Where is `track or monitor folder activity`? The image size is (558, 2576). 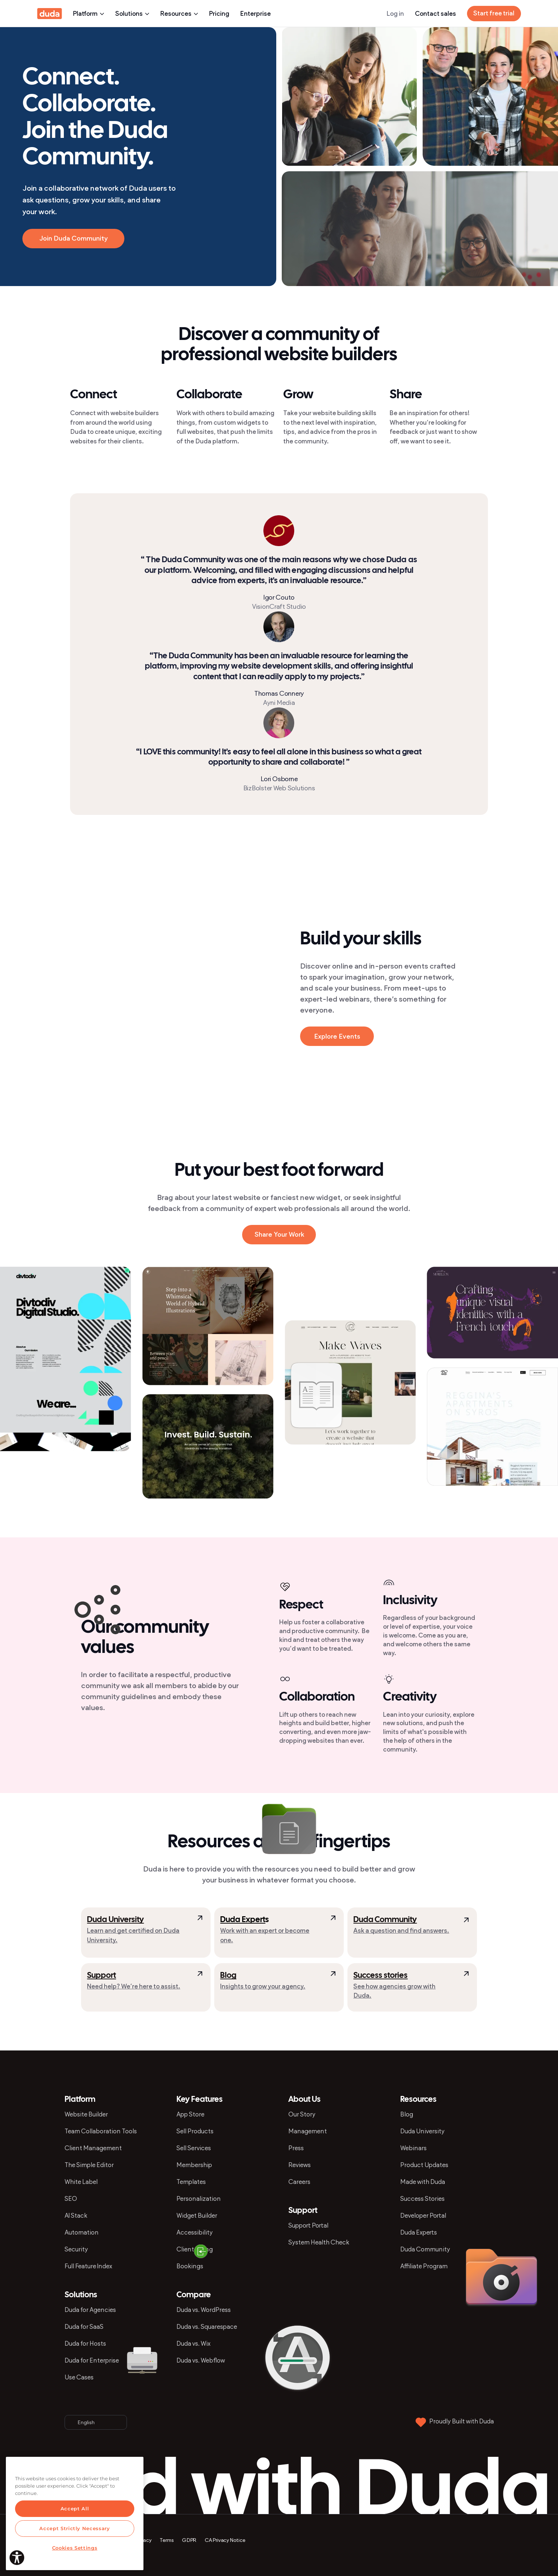 track or monitor folder activity is located at coordinates (97, 1611).